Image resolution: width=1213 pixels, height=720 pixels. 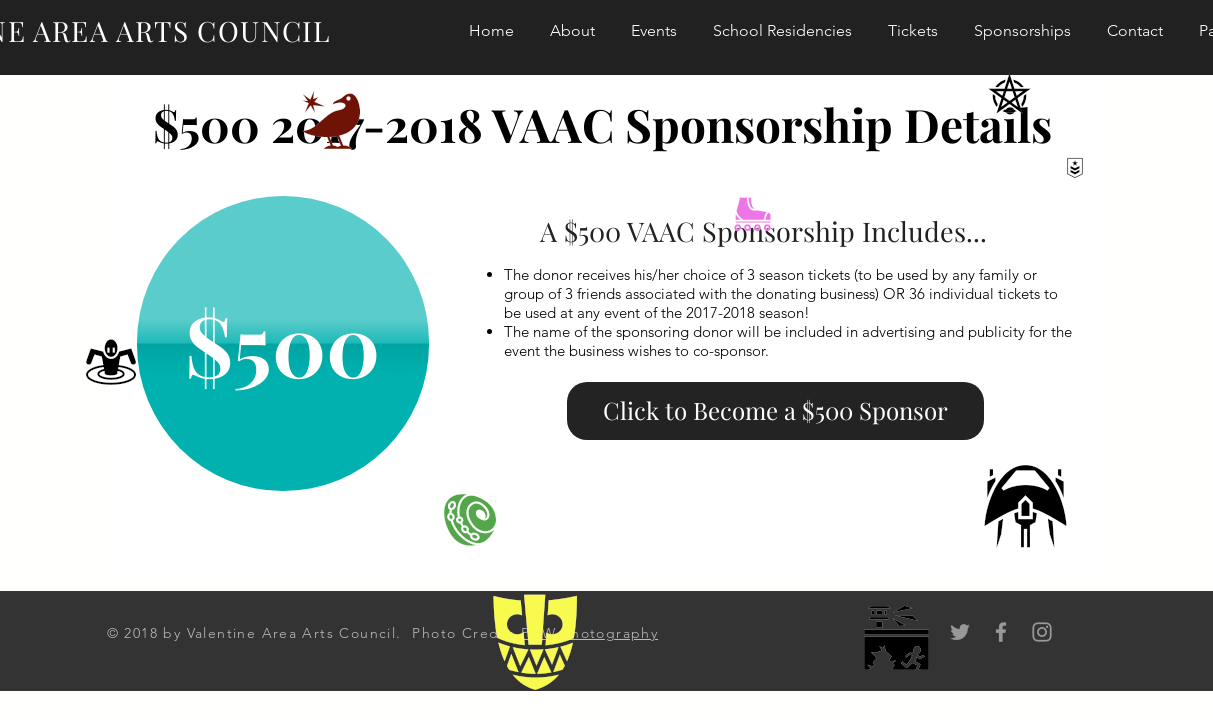 What do you see at coordinates (331, 119) in the screenshot?
I see `indicates a distraction or interruption event` at bounding box center [331, 119].